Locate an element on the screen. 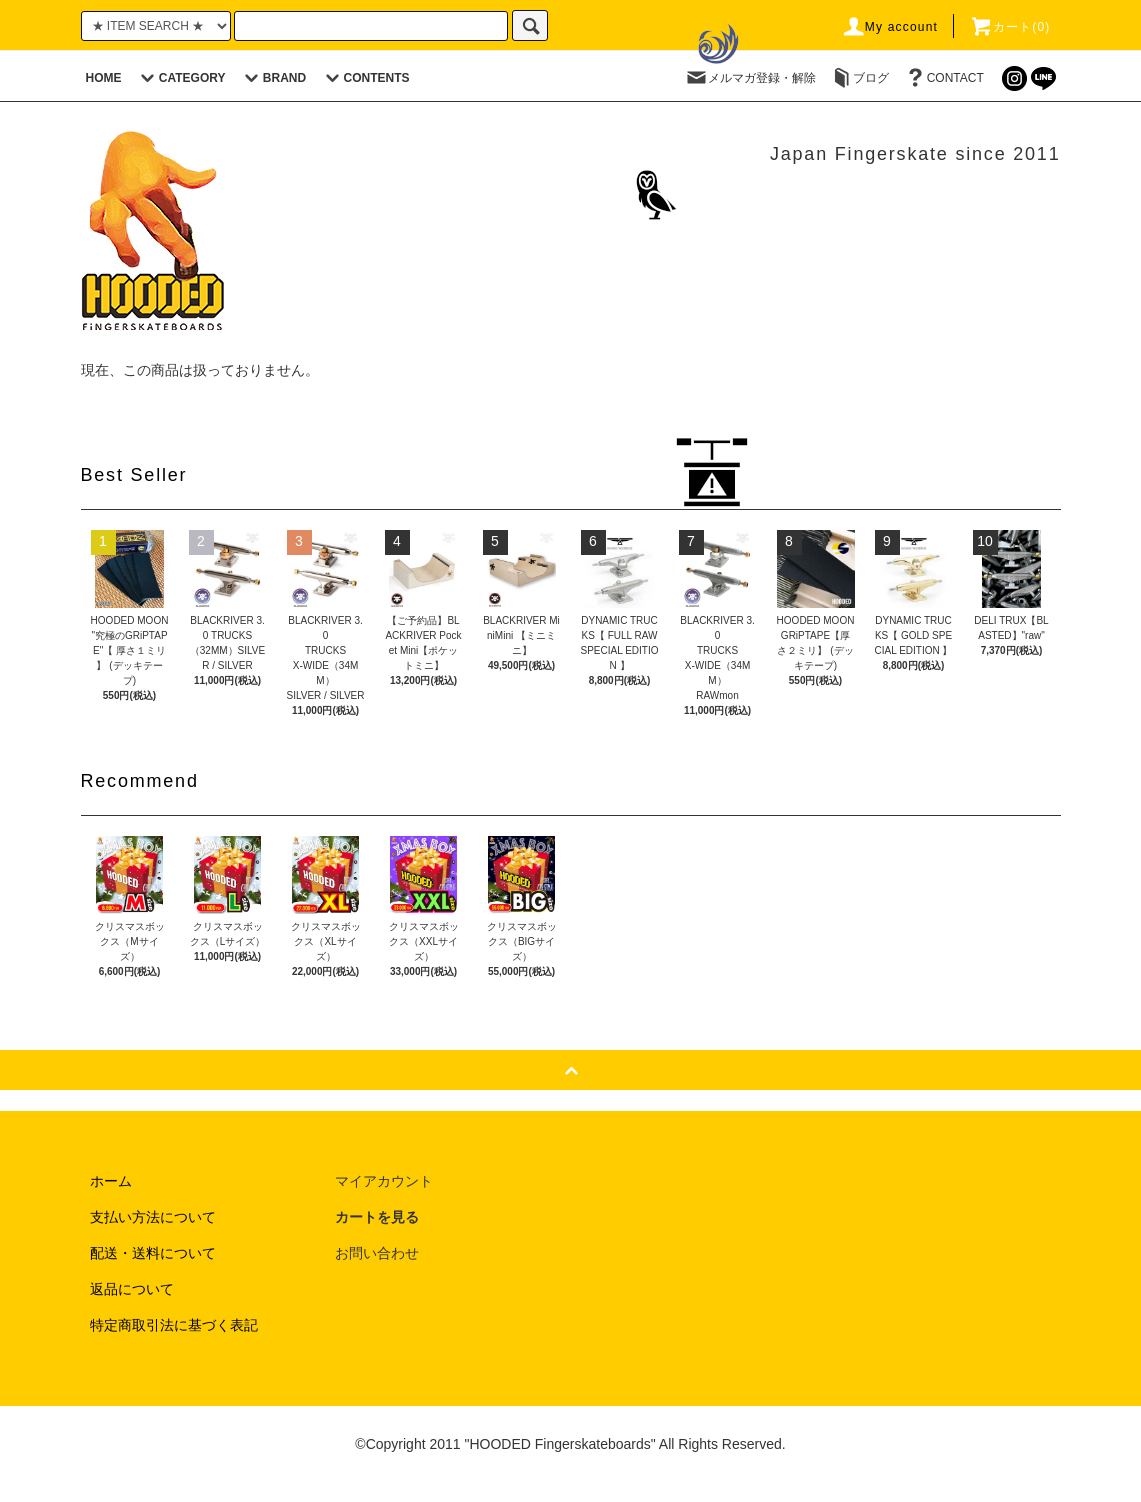 This screenshot has width=1141, height=1502. represents a barn owl character or creature in a game is located at coordinates (656, 194).